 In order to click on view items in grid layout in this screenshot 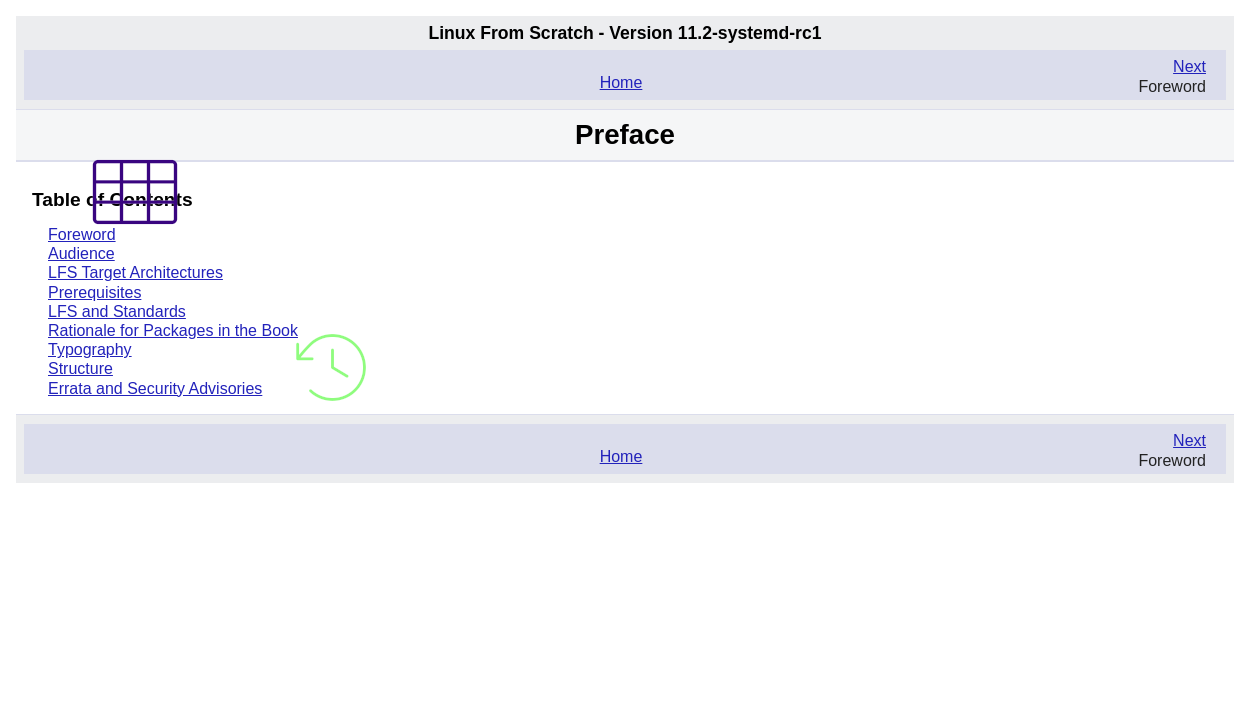, I will do `click(135, 192)`.